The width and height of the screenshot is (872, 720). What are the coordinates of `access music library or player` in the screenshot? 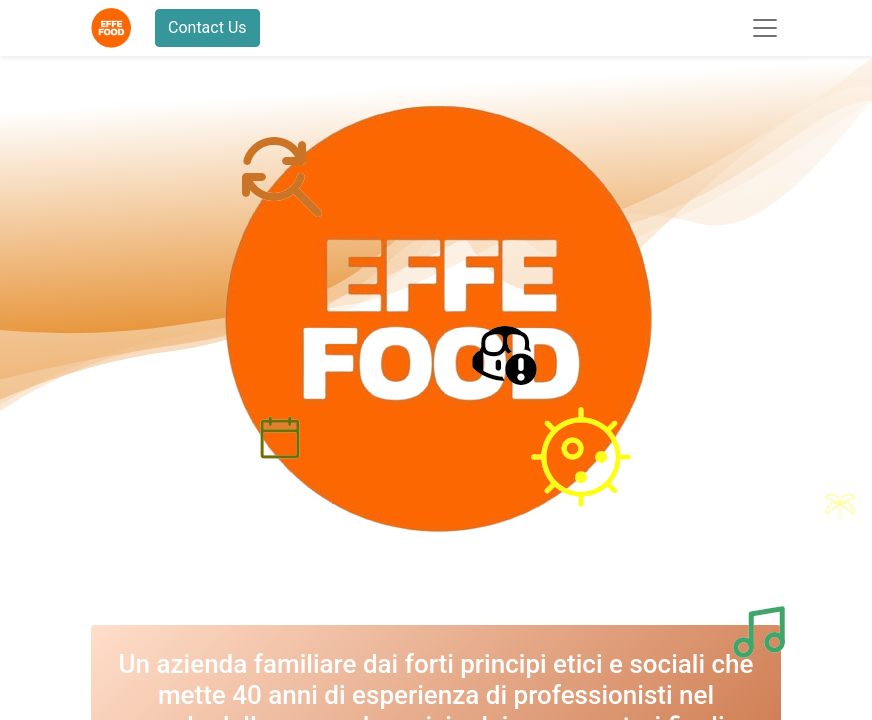 It's located at (759, 632).